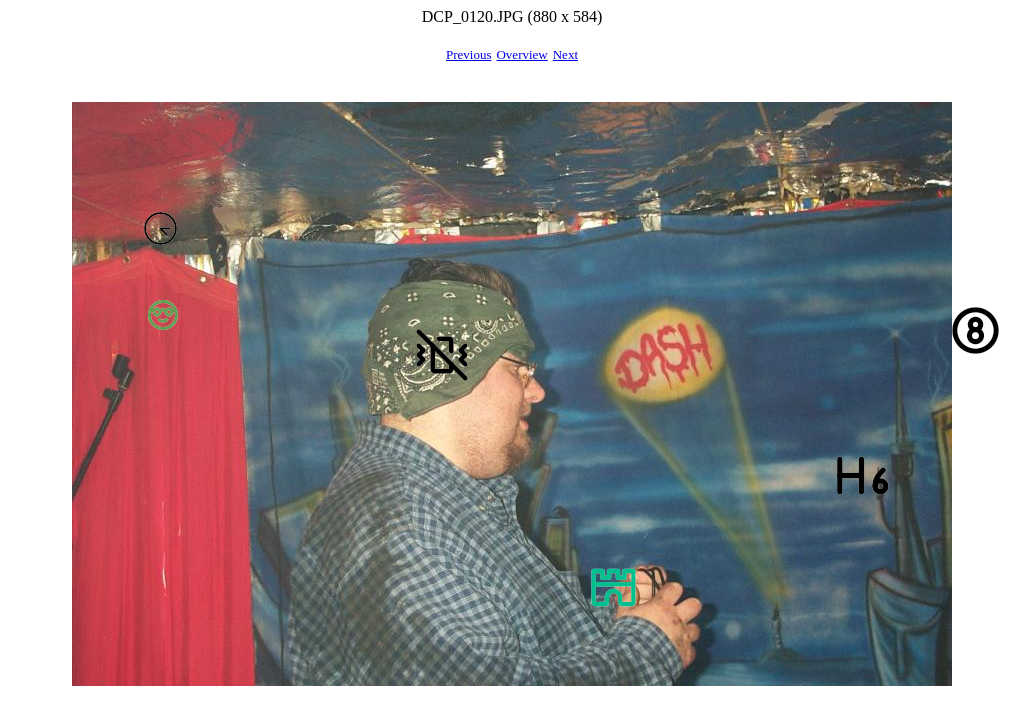 The width and height of the screenshot is (1024, 720). I want to click on indicates step 8 in a numbered process, so click(975, 330).